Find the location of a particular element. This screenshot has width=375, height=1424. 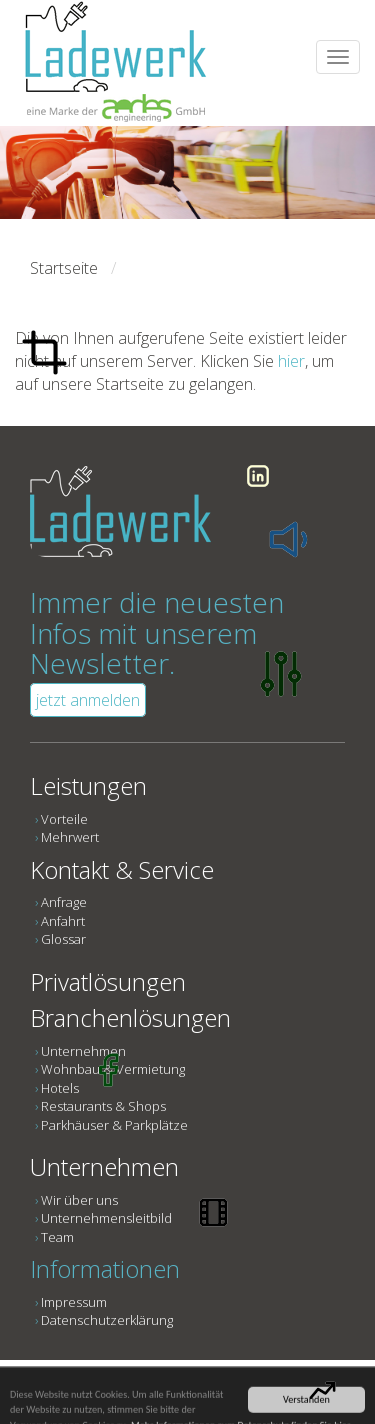

view trending or popular content is located at coordinates (322, 1390).